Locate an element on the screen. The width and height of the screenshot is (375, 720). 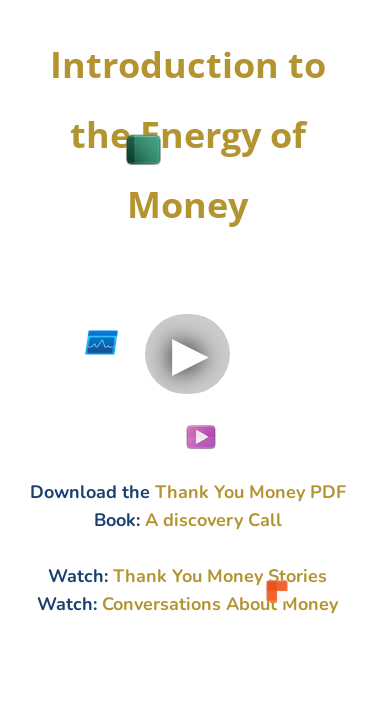
access your desktop folder is located at coordinates (143, 148).